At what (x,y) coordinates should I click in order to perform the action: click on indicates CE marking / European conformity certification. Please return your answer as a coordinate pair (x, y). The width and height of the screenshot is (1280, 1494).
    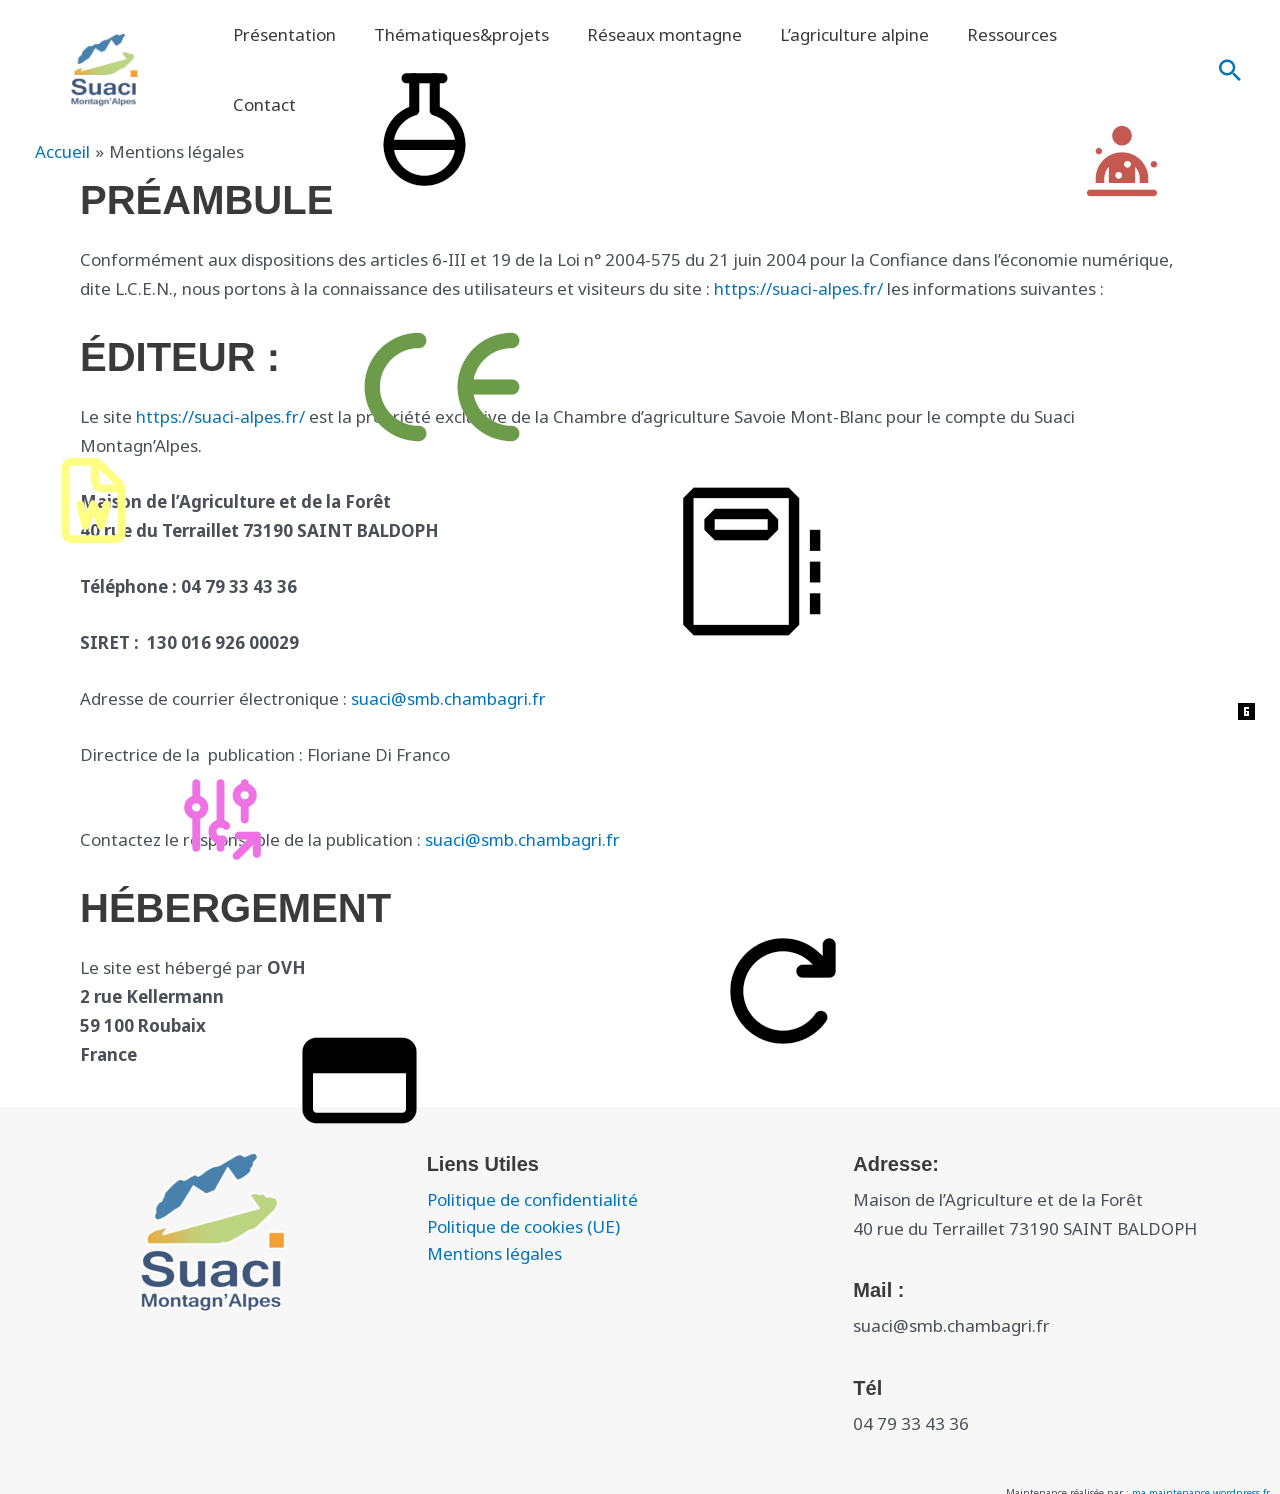
    Looking at the image, I should click on (442, 387).